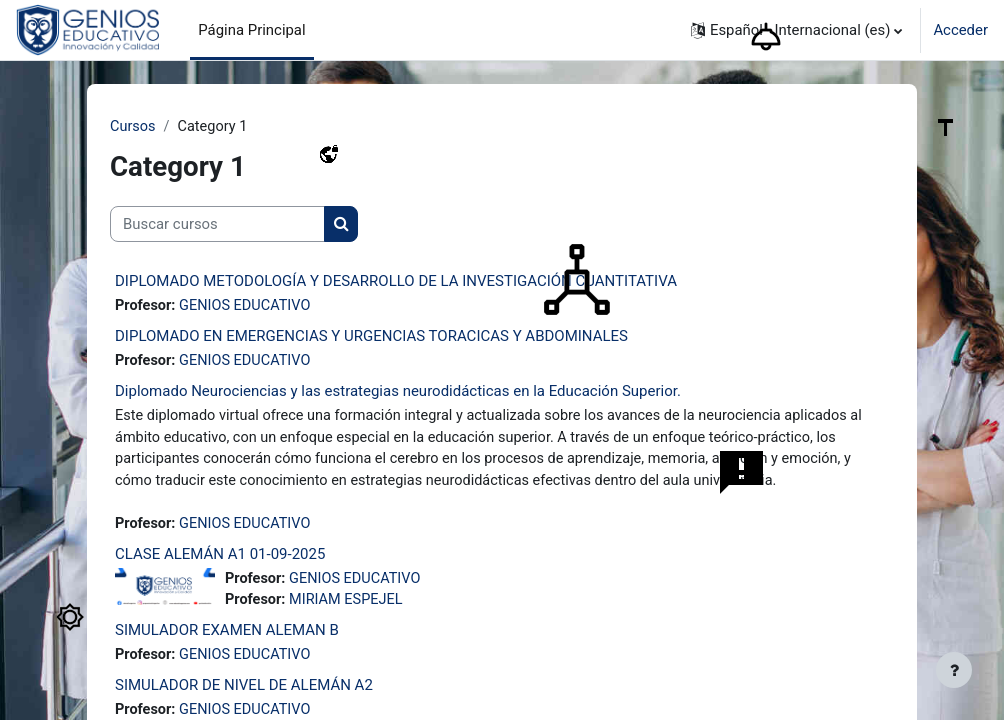 The width and height of the screenshot is (1004, 720). I want to click on adjust screen brightness to a lower level, so click(70, 617).